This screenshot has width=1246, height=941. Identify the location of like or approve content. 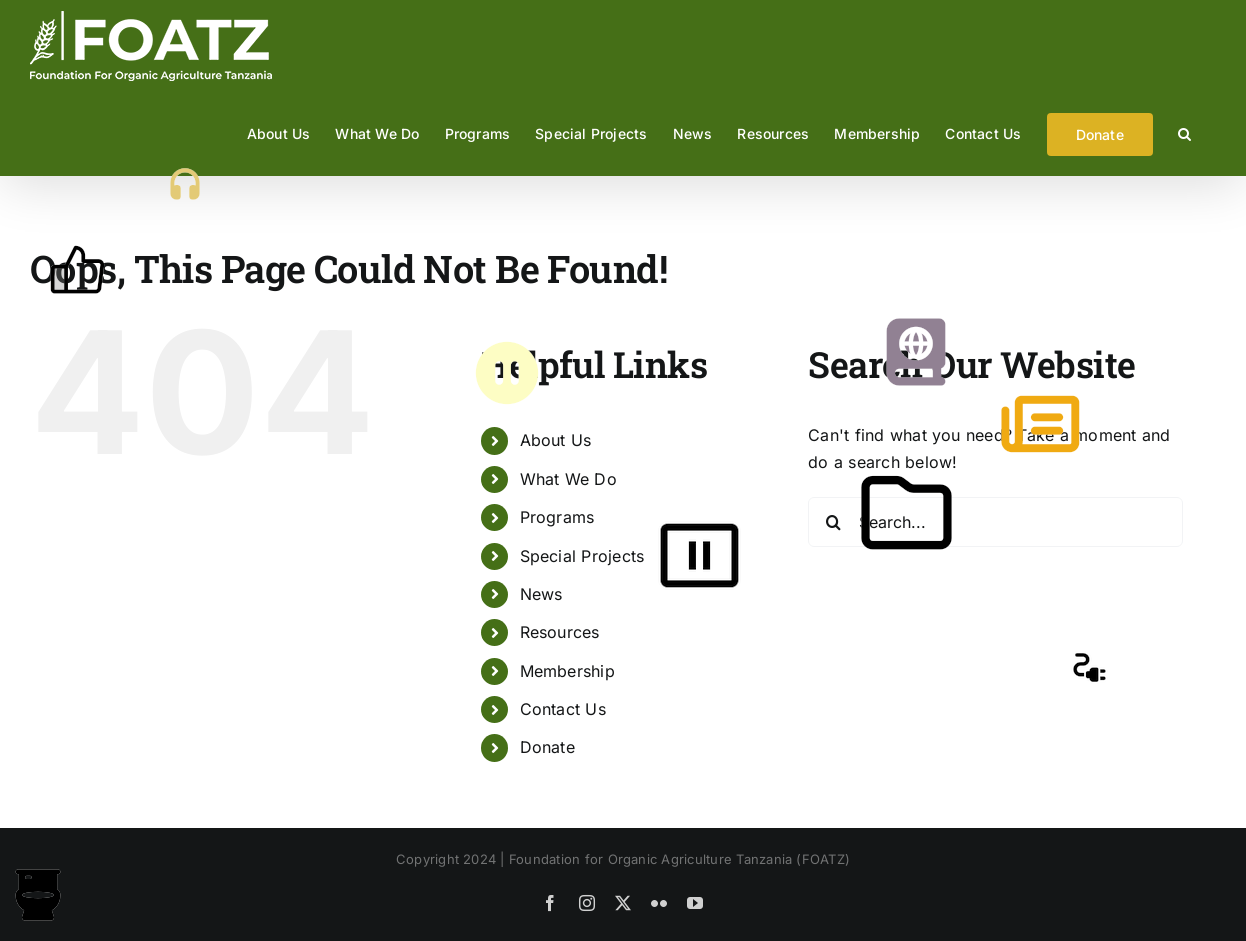
(77, 272).